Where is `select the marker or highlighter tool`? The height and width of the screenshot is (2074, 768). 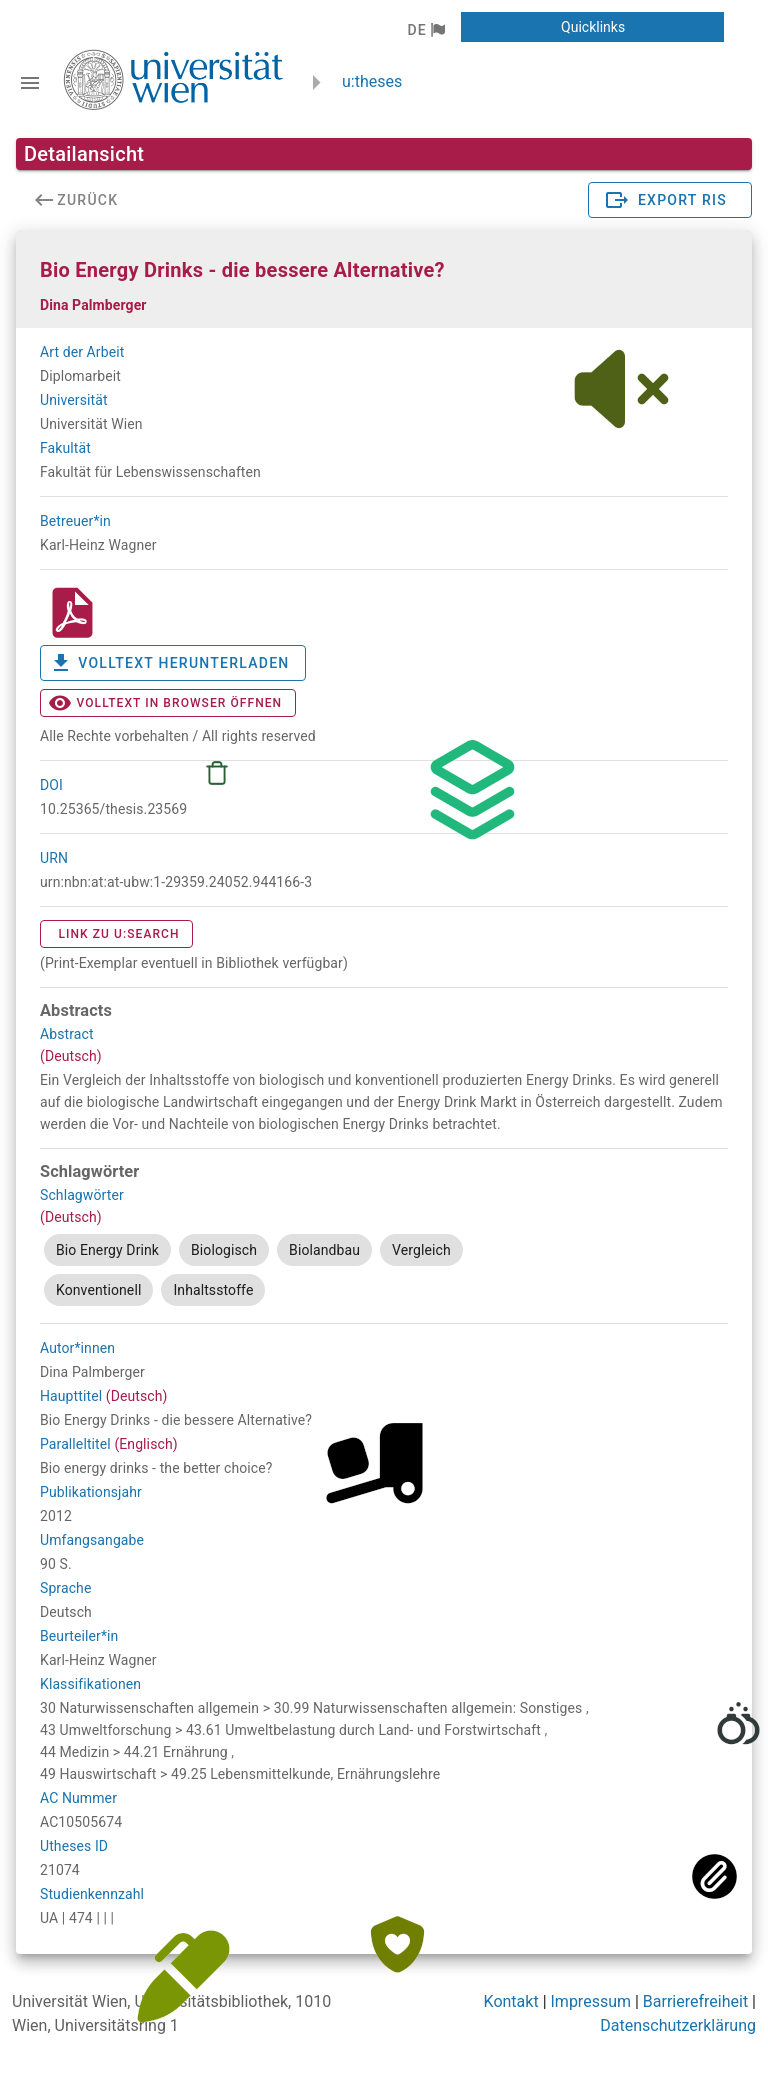 select the marker or highlighter tool is located at coordinates (183, 1976).